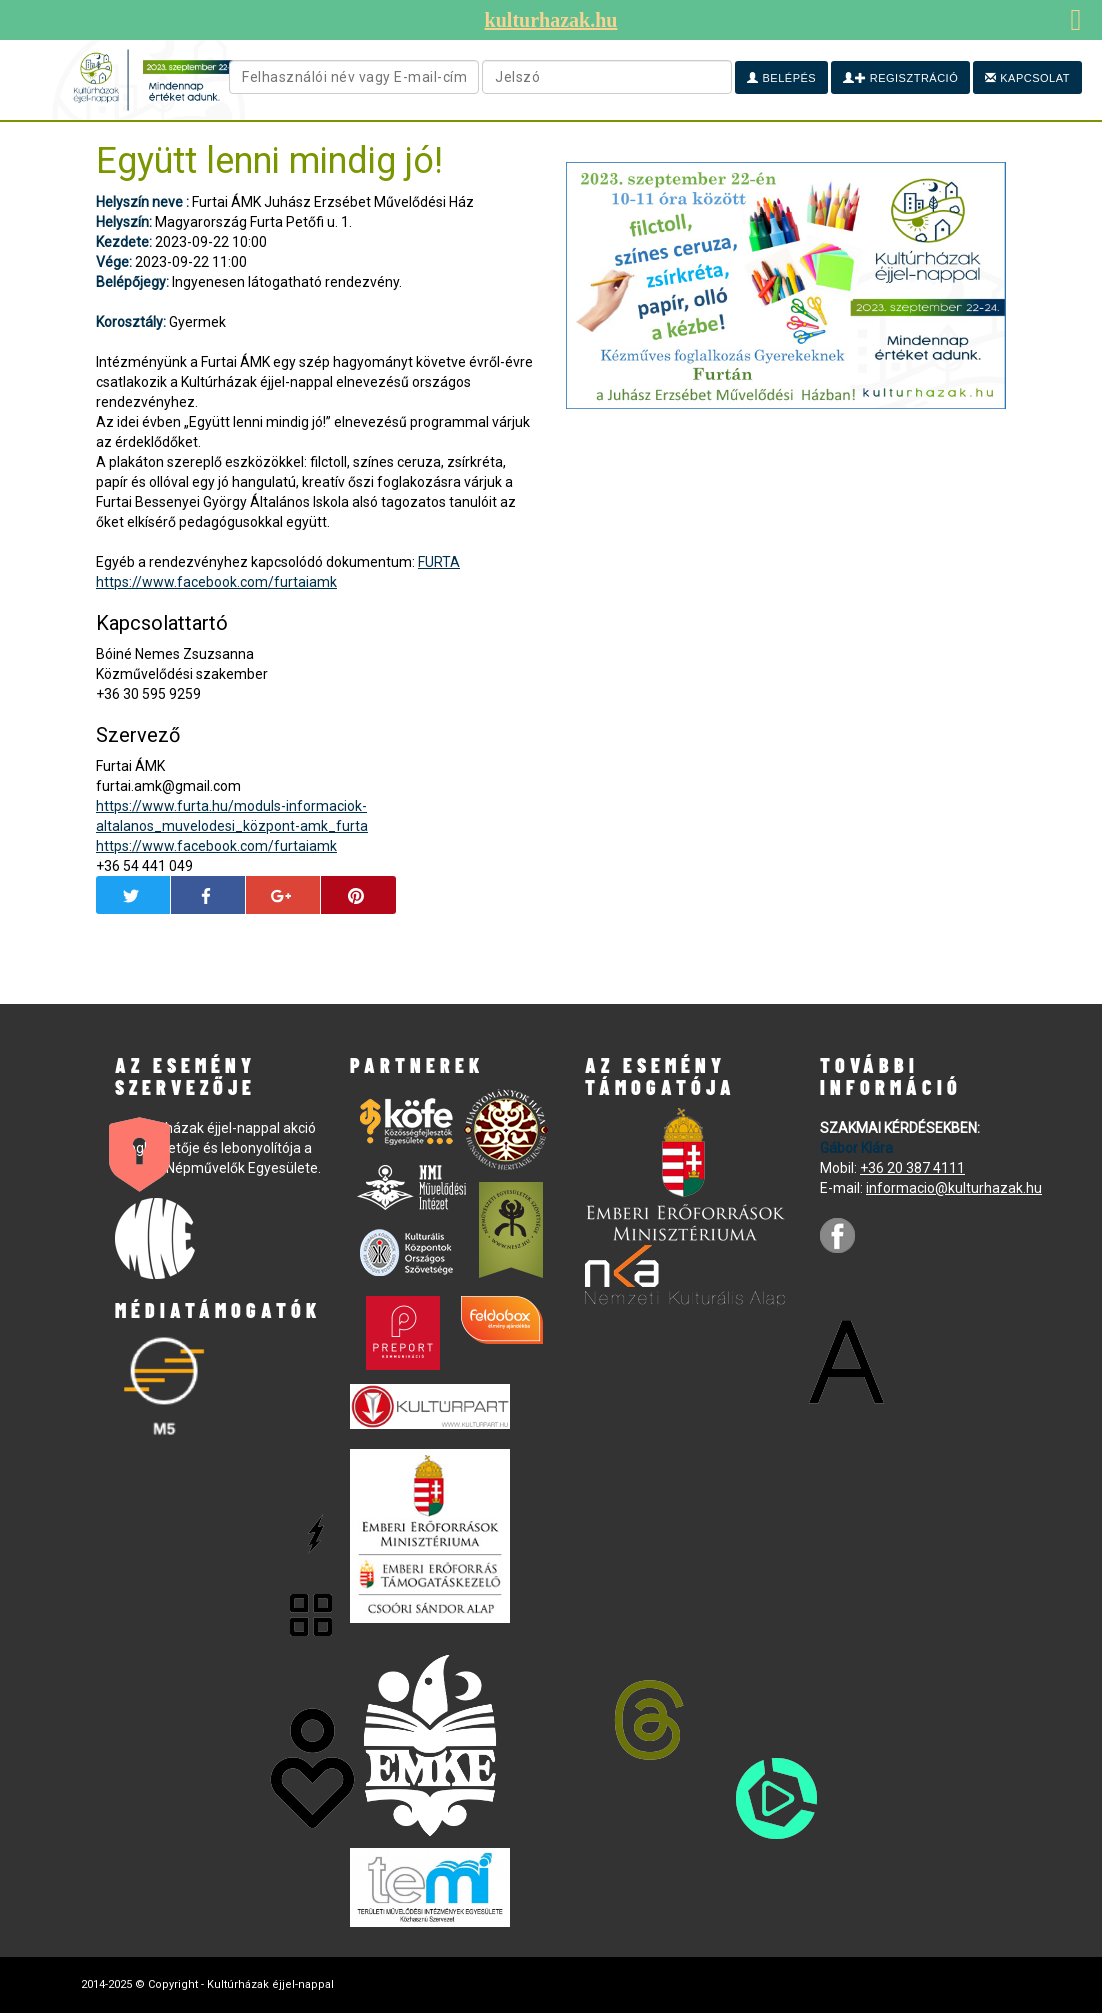 Image resolution: width=1102 pixels, height=2013 pixels. Describe the element at coordinates (312, 1769) in the screenshot. I see `empathize or show compassion for others` at that location.